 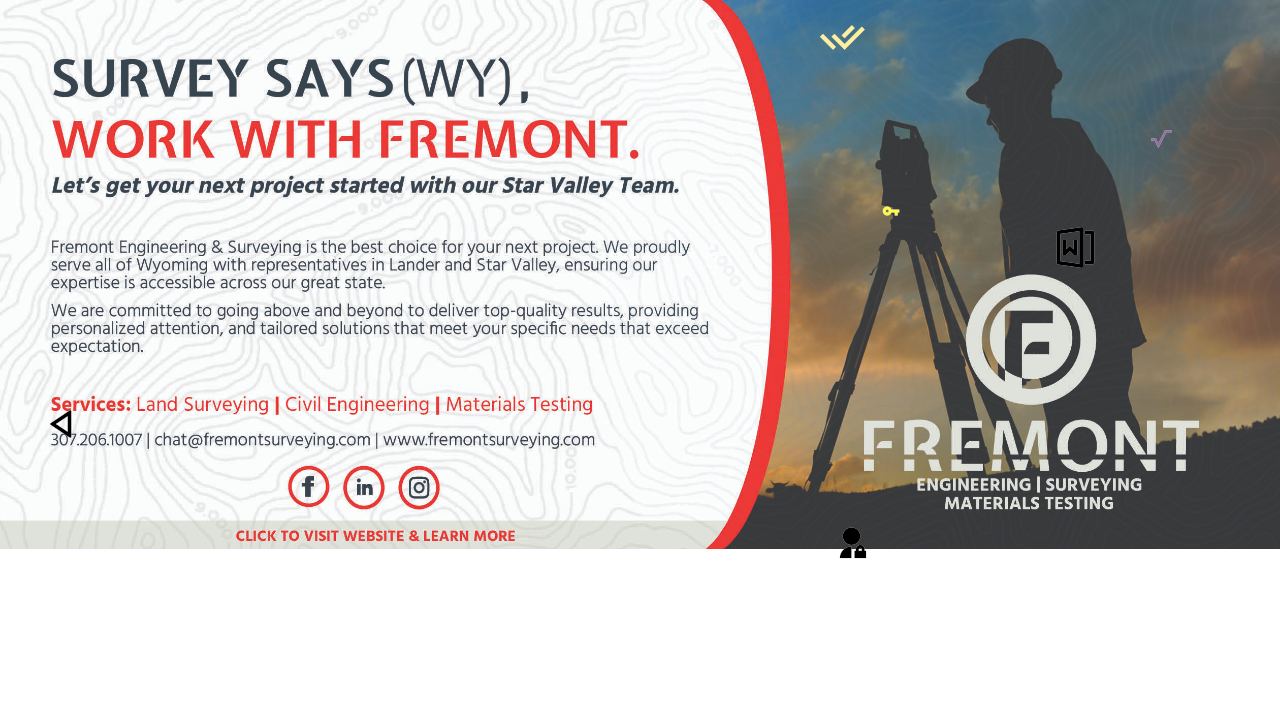 I want to click on access admin or administrator settings, so click(x=851, y=543).